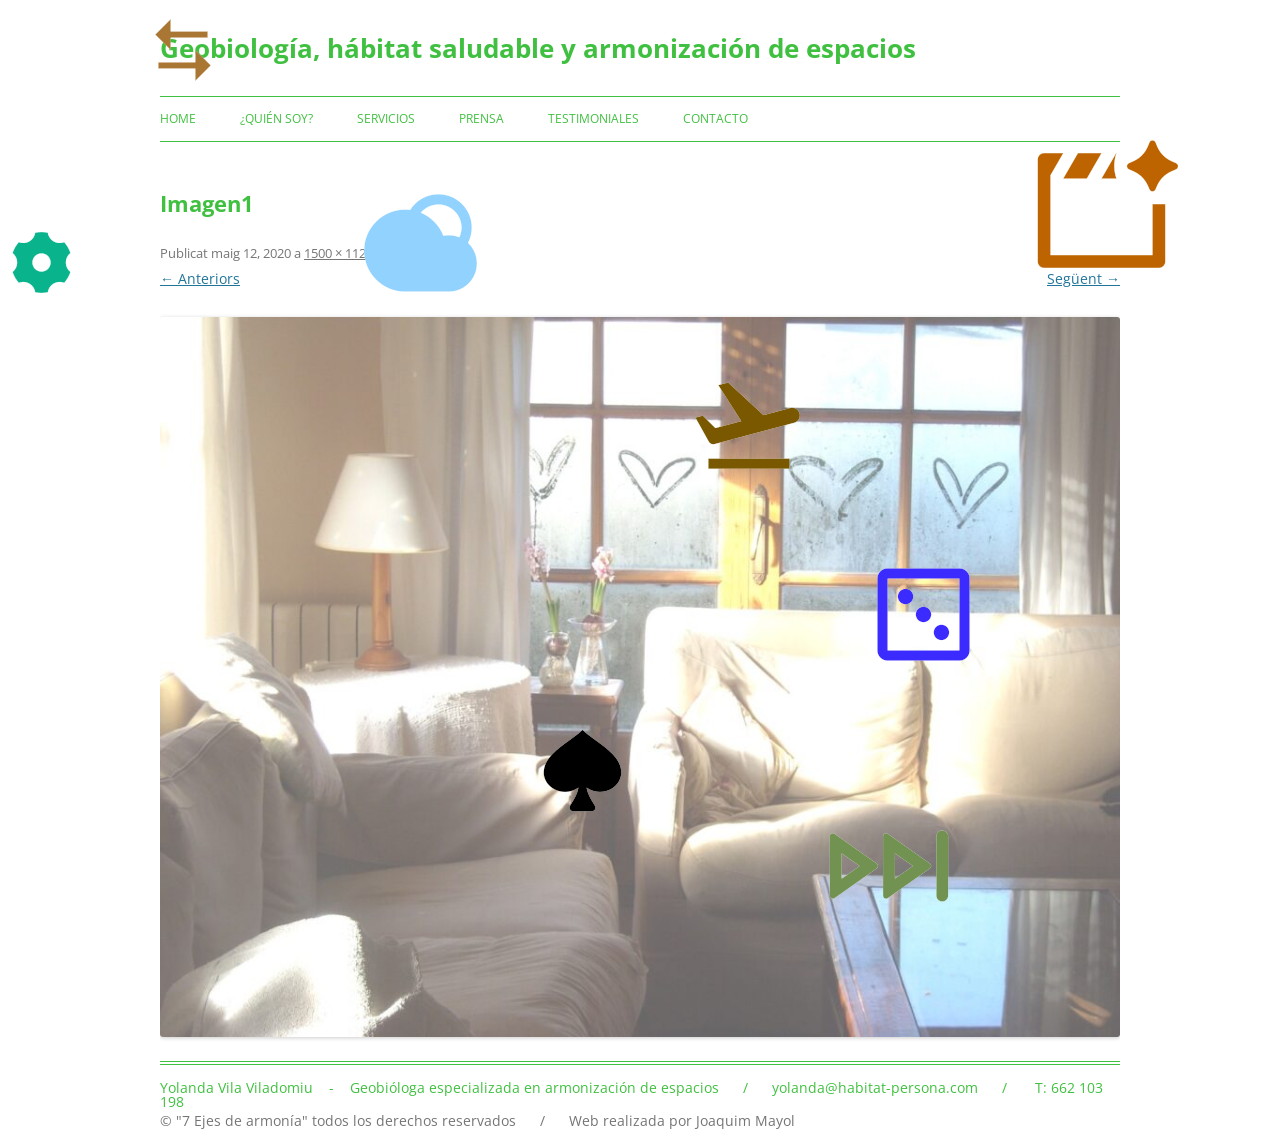 The width and height of the screenshot is (1280, 1129). I want to click on indicates a dice roll result of three, so click(923, 614).